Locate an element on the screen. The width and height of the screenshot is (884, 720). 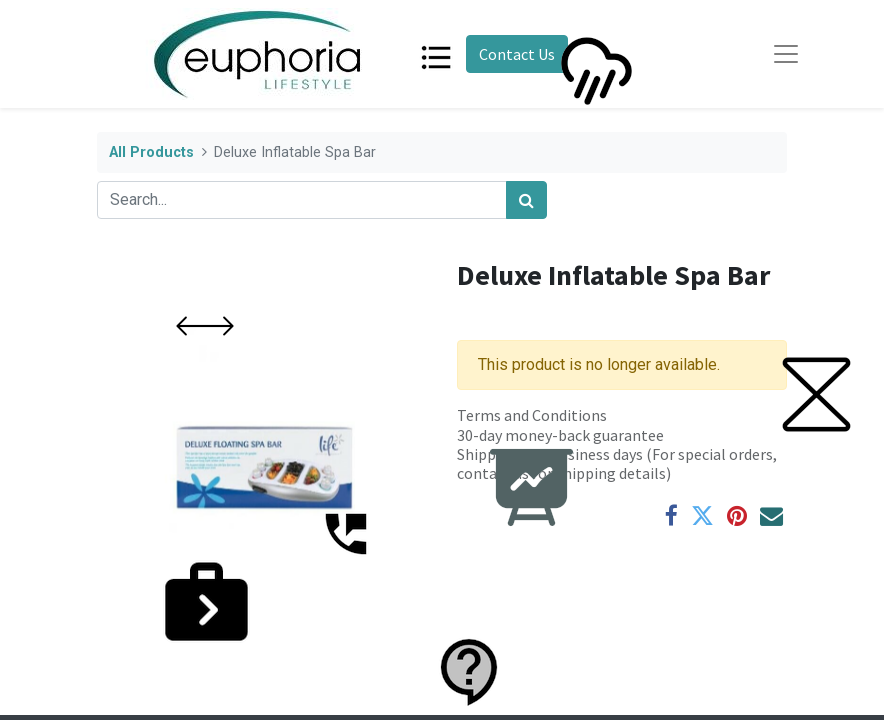
resize element horizontally is located at coordinates (205, 326).